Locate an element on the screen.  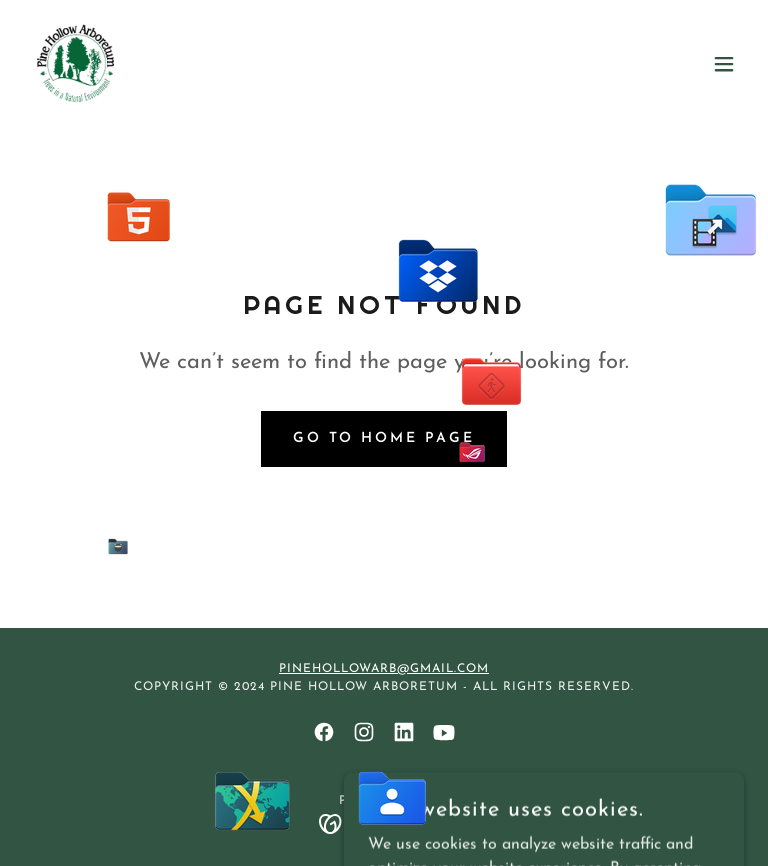
folder containing JDownloader downloads is located at coordinates (252, 803).